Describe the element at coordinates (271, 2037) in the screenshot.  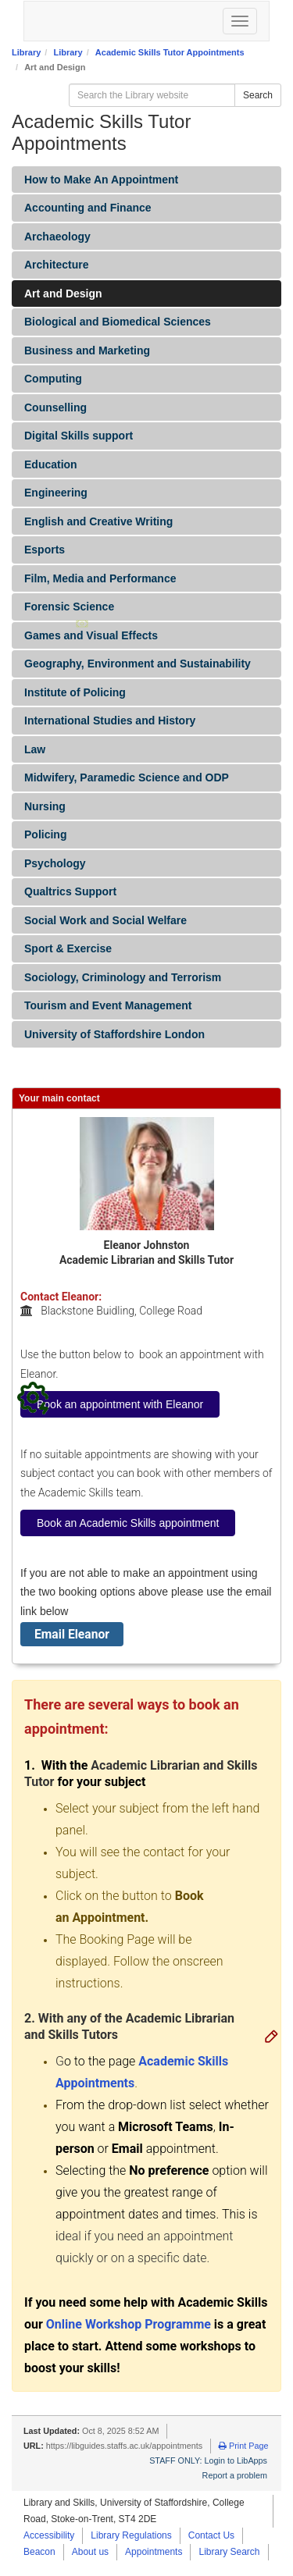
I see `edit content or text` at that location.